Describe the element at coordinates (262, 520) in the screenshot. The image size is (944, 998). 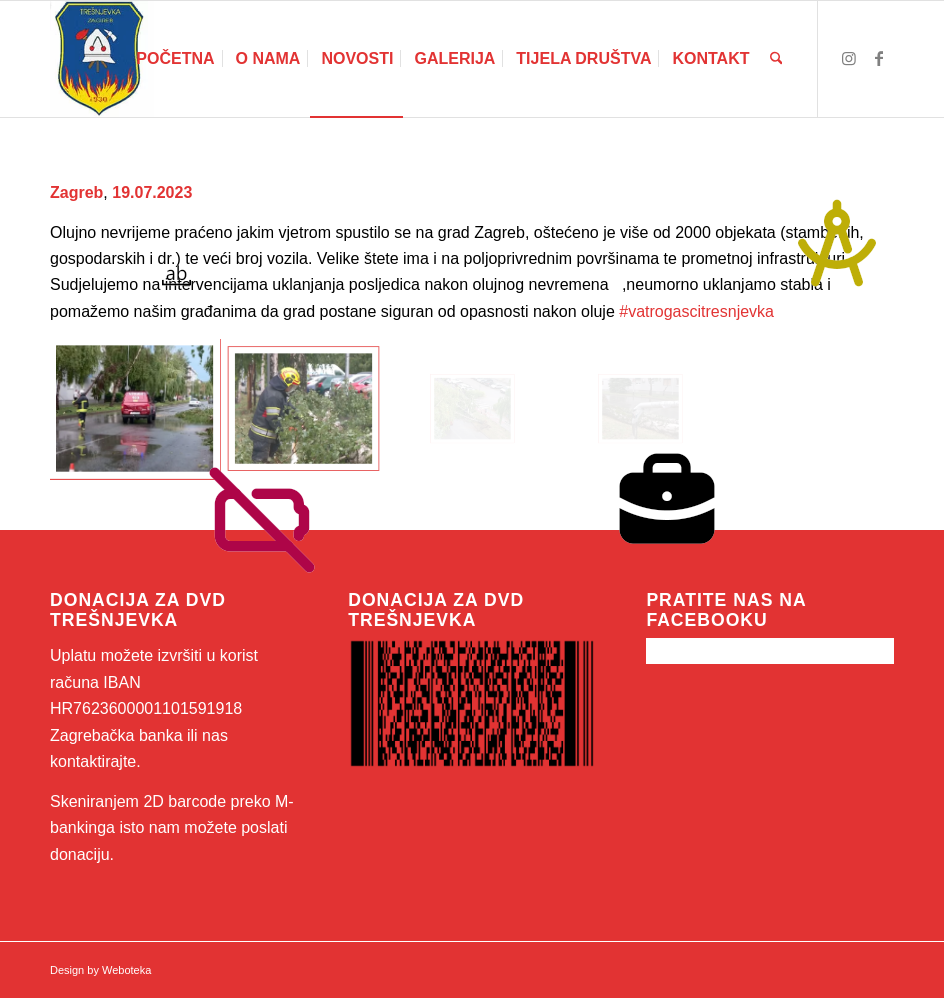
I see `battery unavailable or disconnected` at that location.